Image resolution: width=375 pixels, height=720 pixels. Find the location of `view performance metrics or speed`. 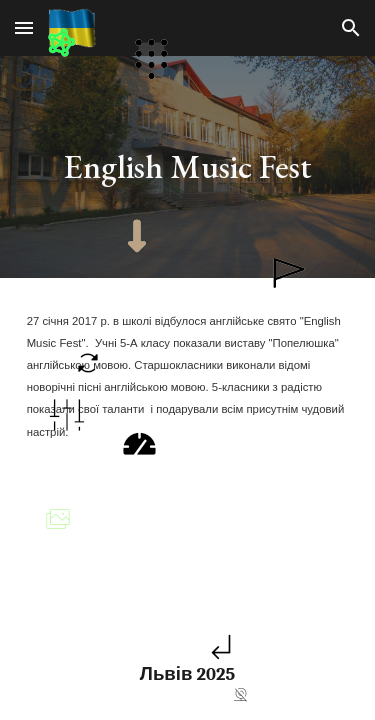

view performance metrics or speed is located at coordinates (139, 445).